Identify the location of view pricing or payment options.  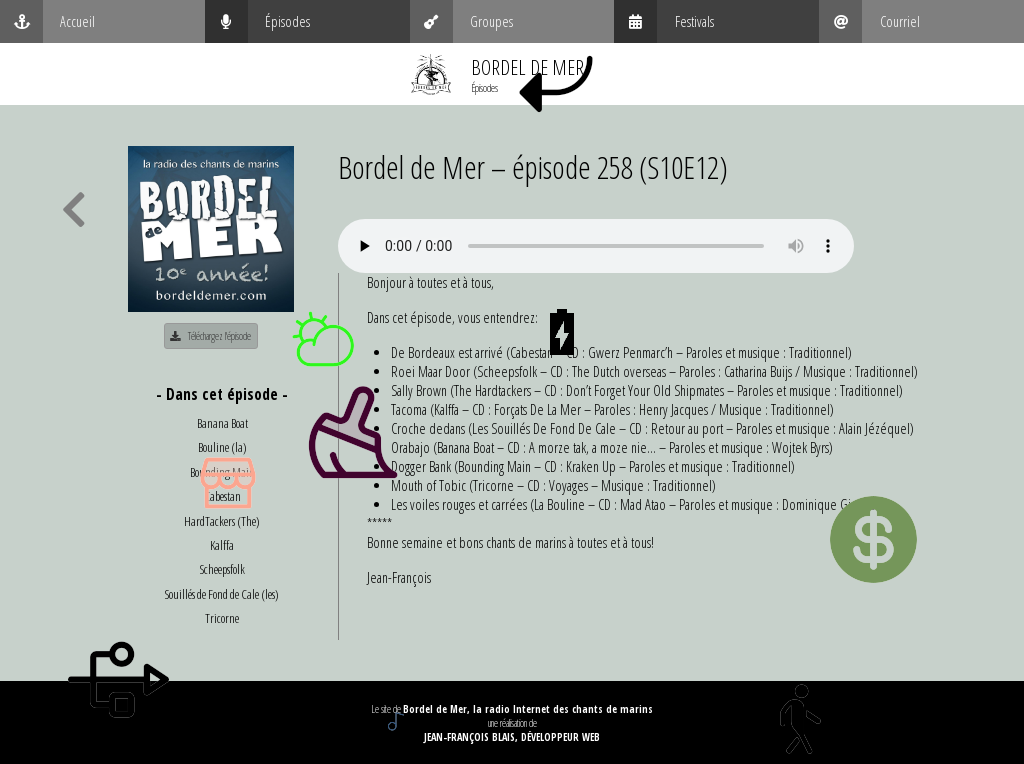
(873, 539).